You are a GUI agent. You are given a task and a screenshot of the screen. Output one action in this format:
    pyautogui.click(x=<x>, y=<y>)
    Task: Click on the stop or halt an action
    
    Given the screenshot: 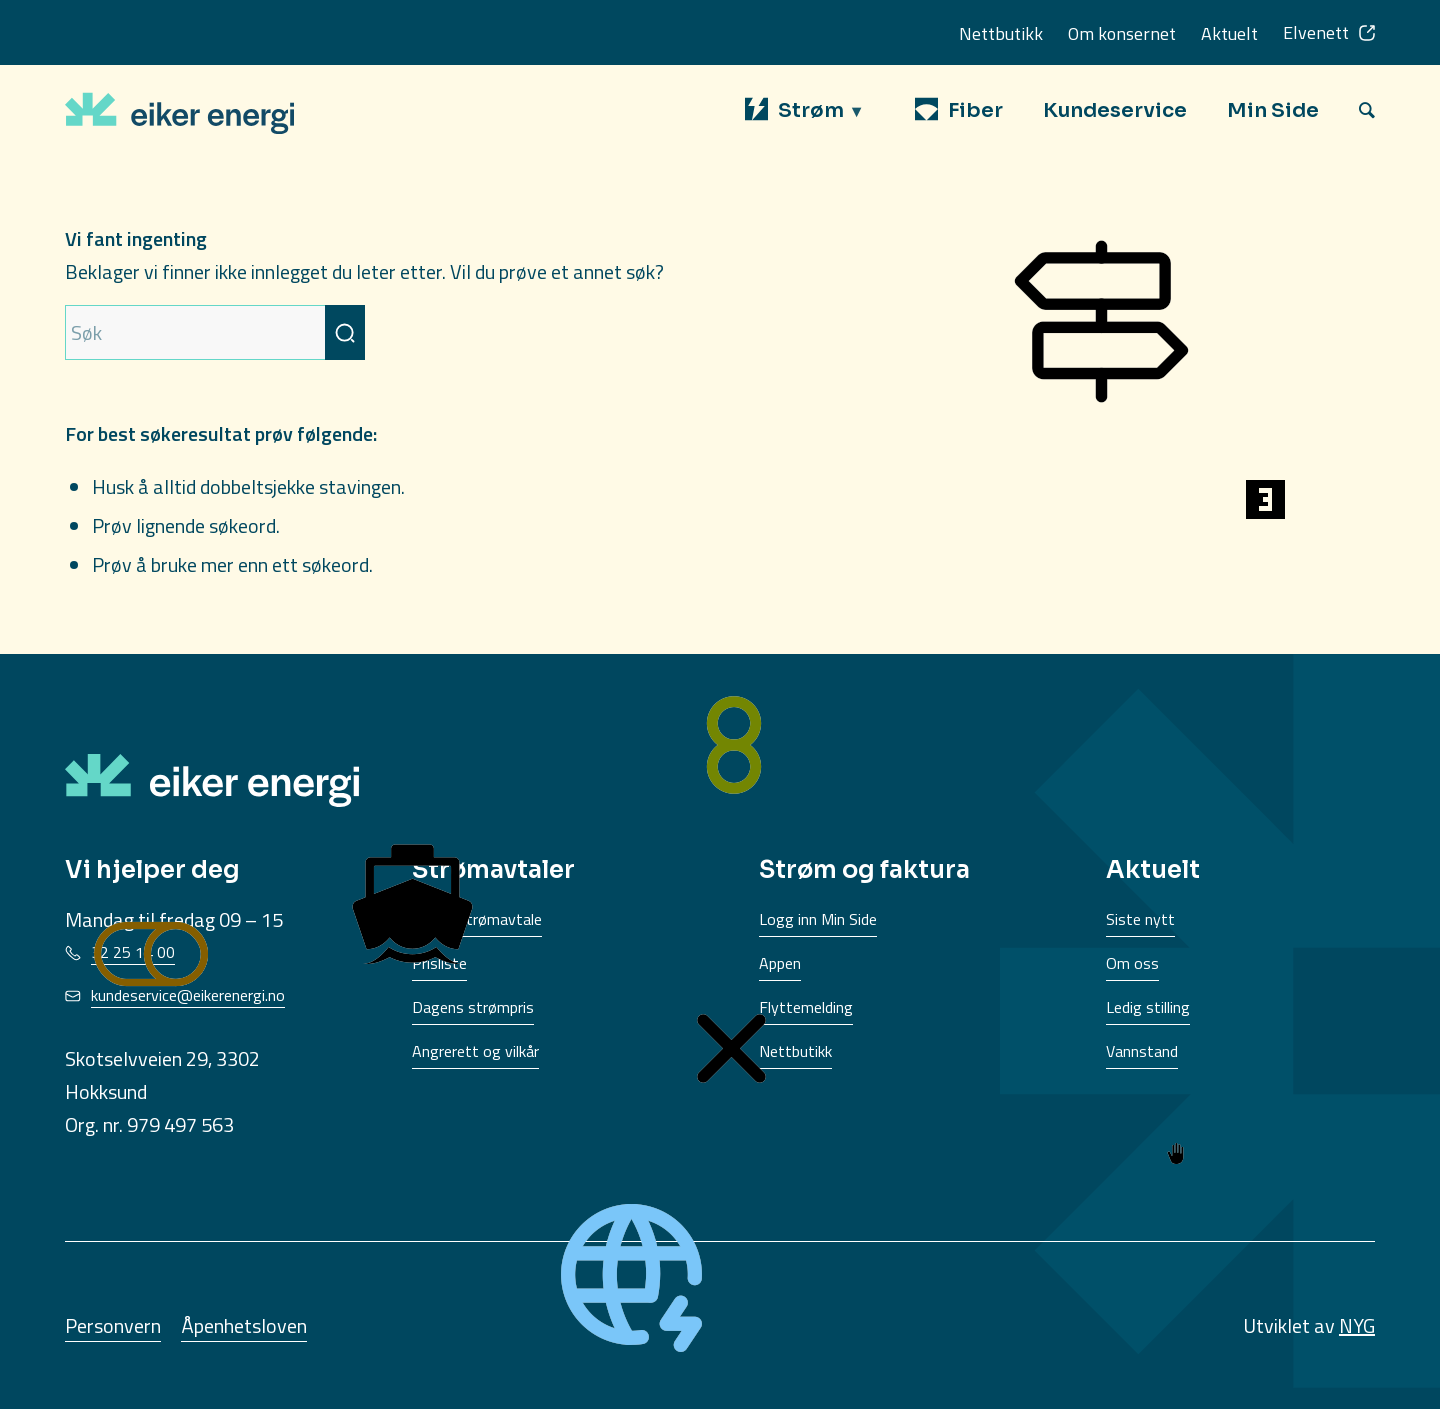 What is the action you would take?
    pyautogui.click(x=1175, y=1153)
    